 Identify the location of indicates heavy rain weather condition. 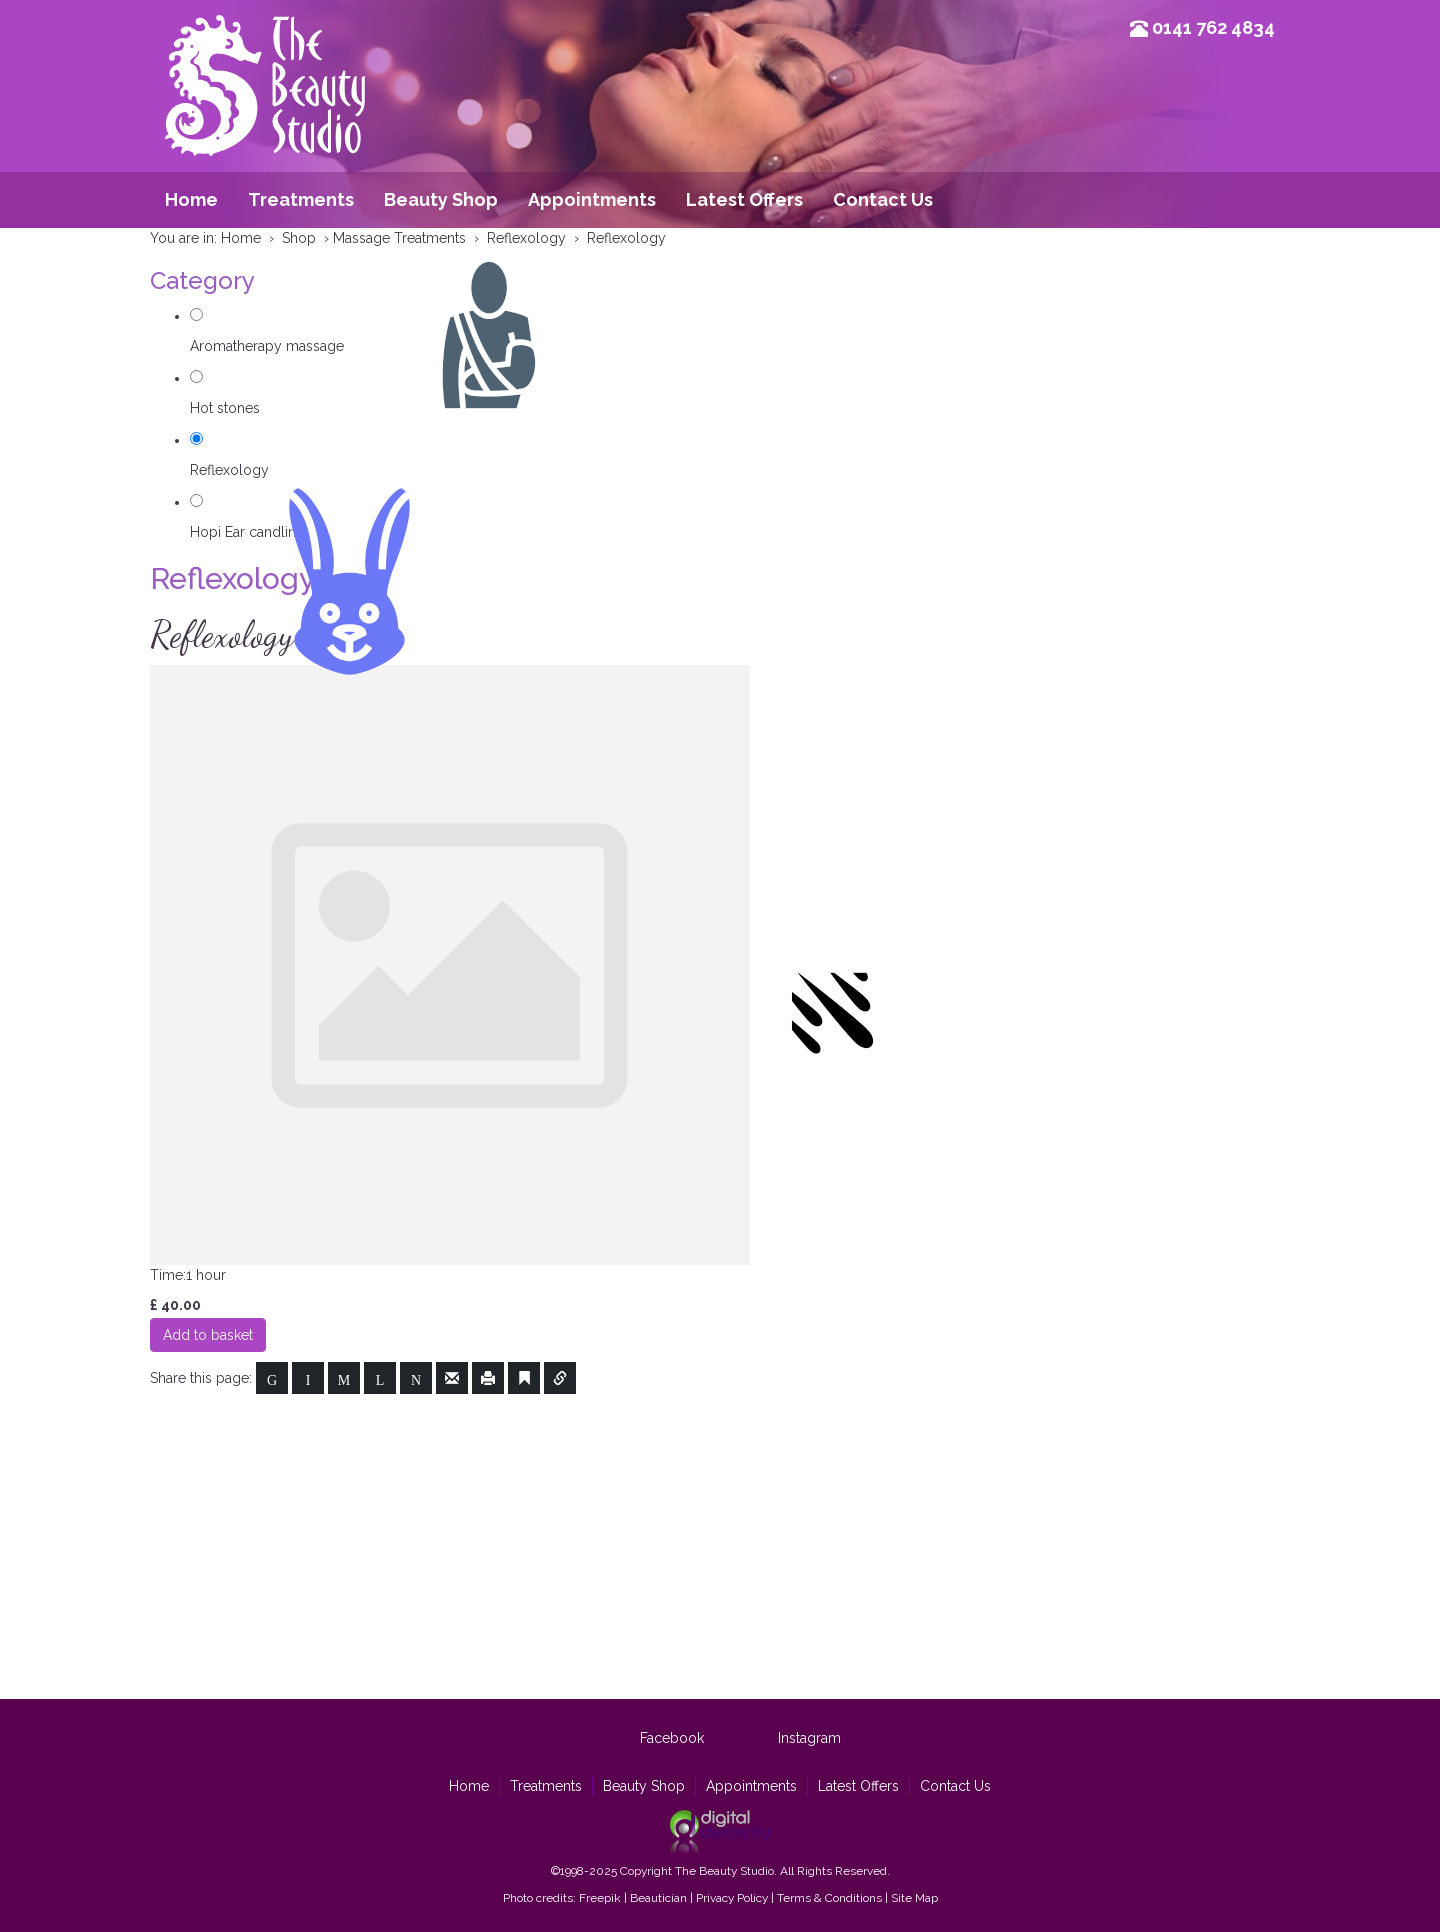
(833, 1013).